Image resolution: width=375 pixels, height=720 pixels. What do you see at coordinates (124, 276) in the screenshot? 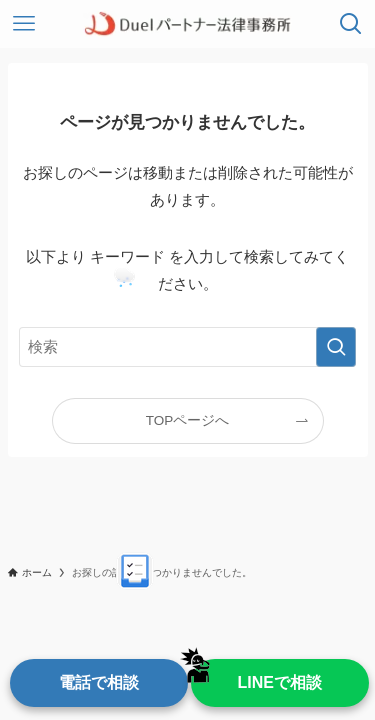
I see `indicates freezing rain weather conditions` at bounding box center [124, 276].